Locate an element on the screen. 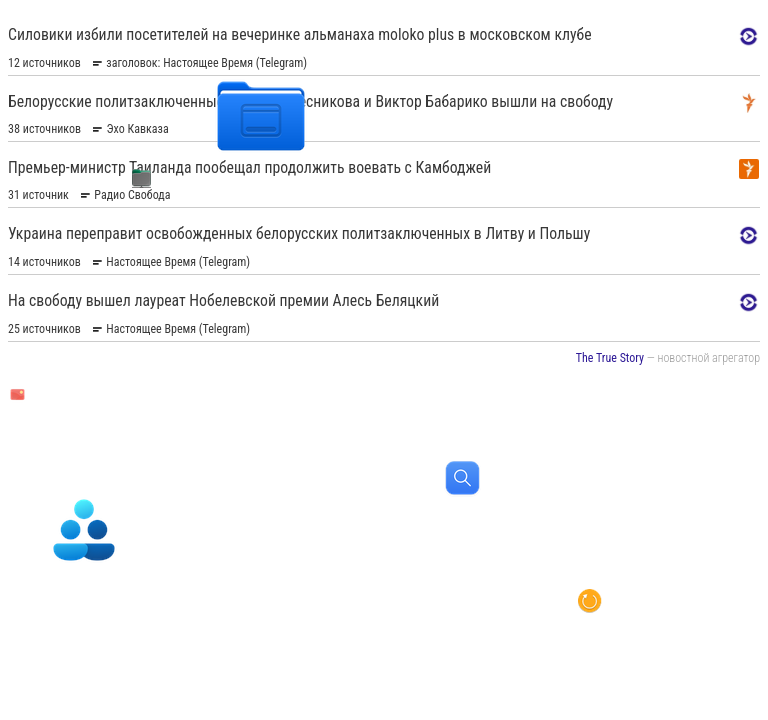 This screenshot has height=720, width=768. restart the system is located at coordinates (590, 601).